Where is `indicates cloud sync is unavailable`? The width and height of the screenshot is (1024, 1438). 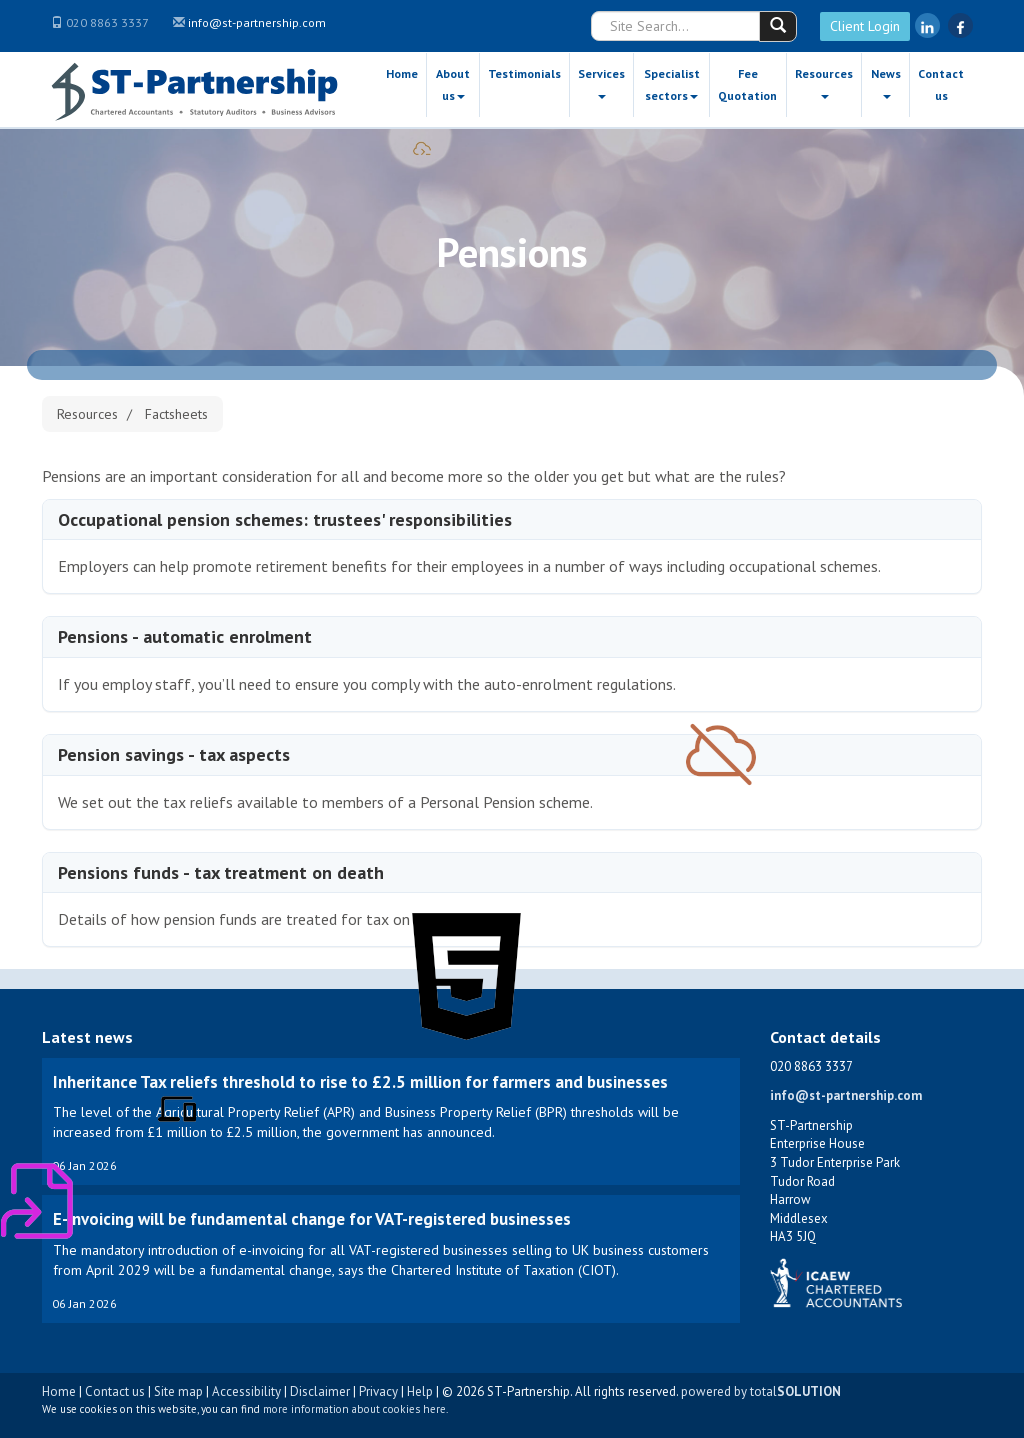 indicates cloud sync is unavailable is located at coordinates (721, 753).